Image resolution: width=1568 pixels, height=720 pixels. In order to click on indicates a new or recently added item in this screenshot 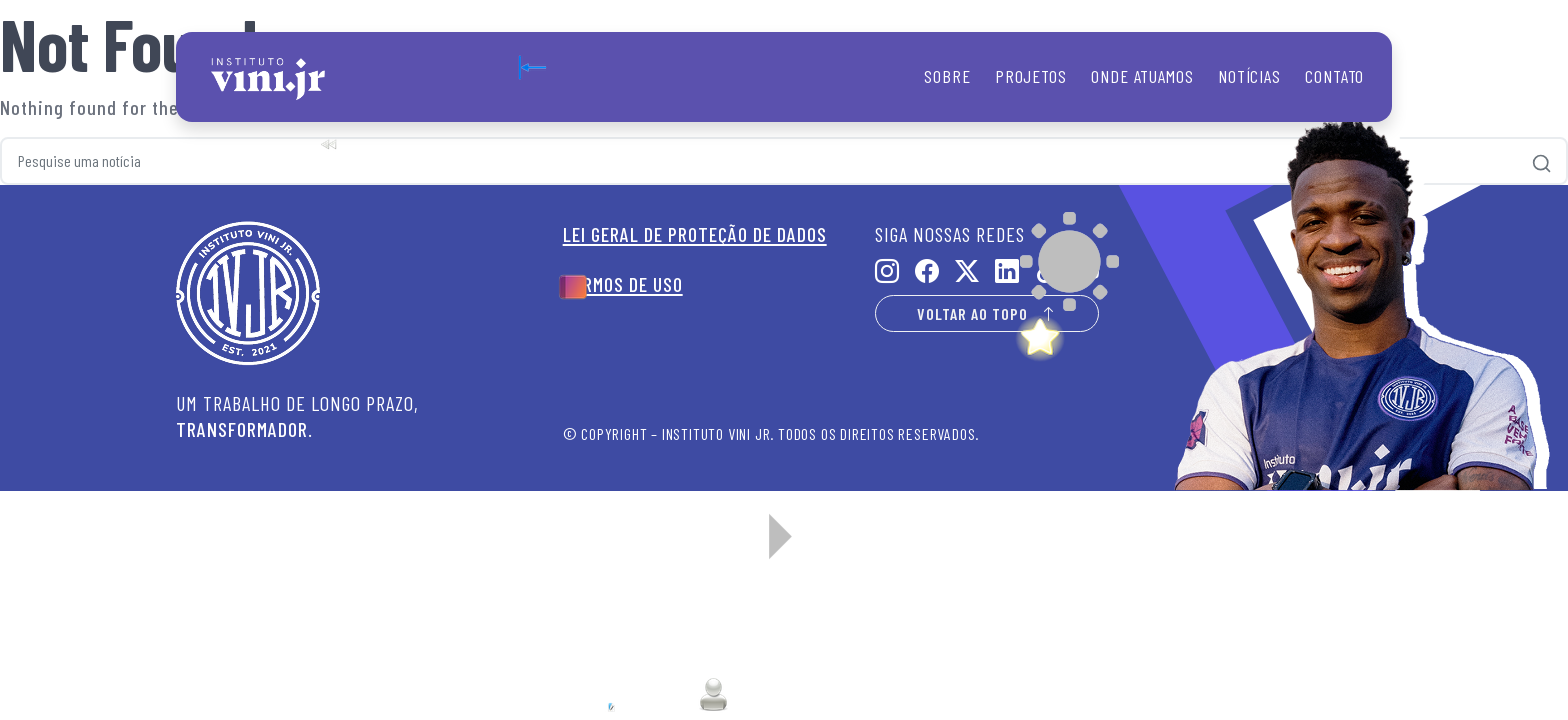, I will do `click(1039, 339)`.